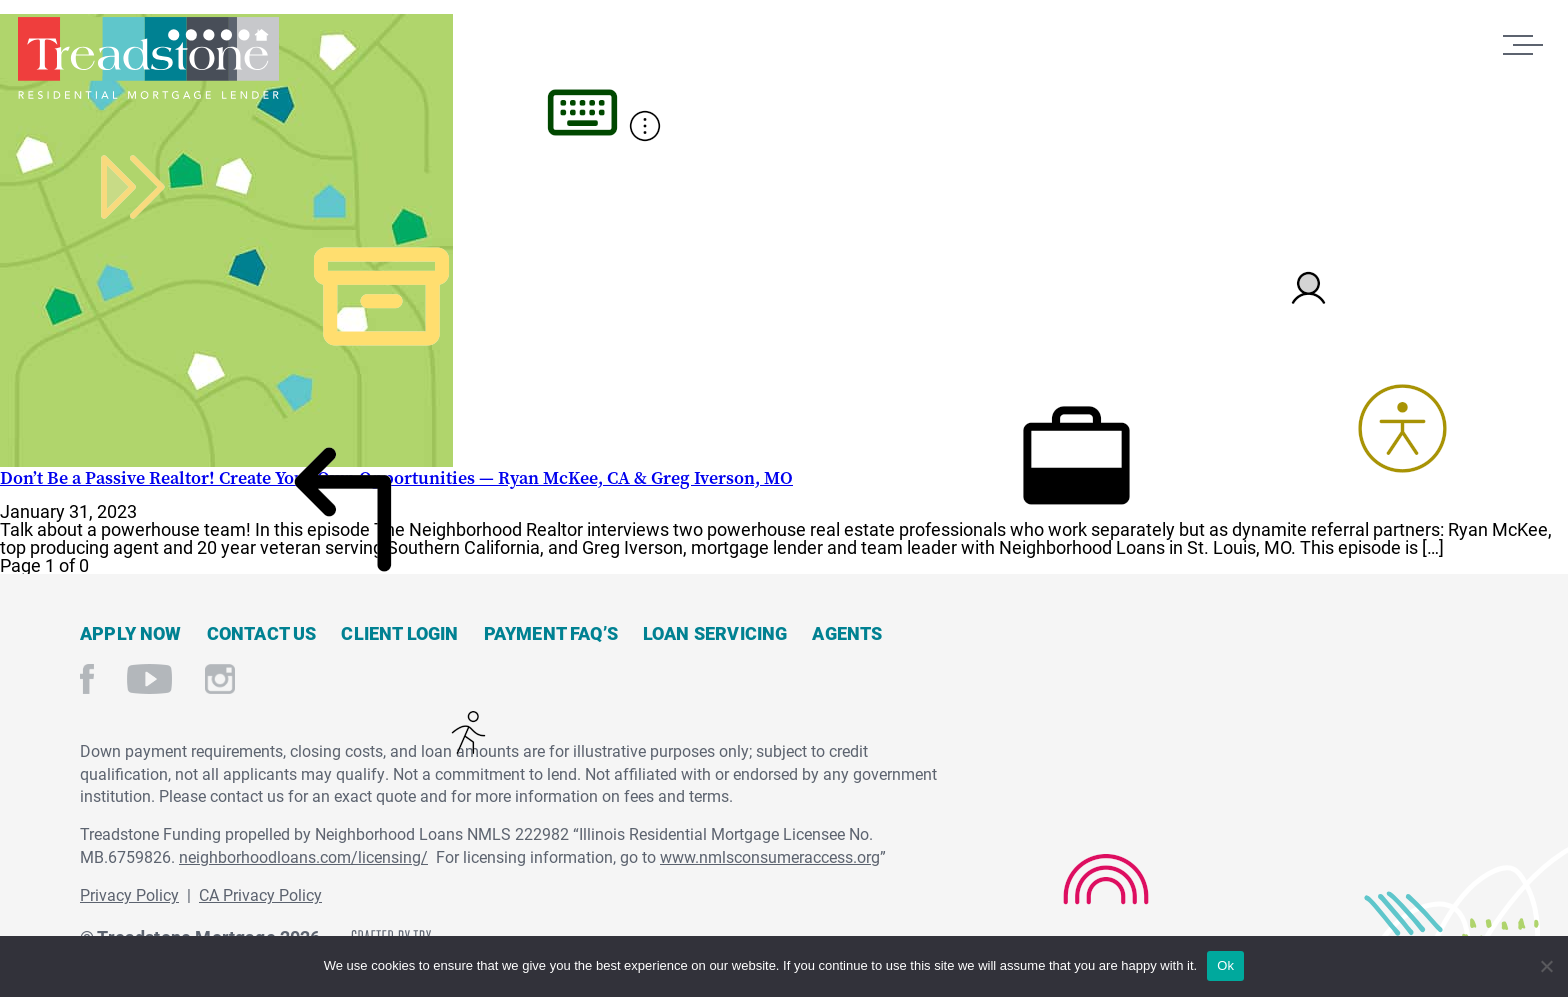 Image resolution: width=1568 pixels, height=997 pixels. Describe the element at coordinates (130, 187) in the screenshot. I see `skip forward or advance to next item` at that location.